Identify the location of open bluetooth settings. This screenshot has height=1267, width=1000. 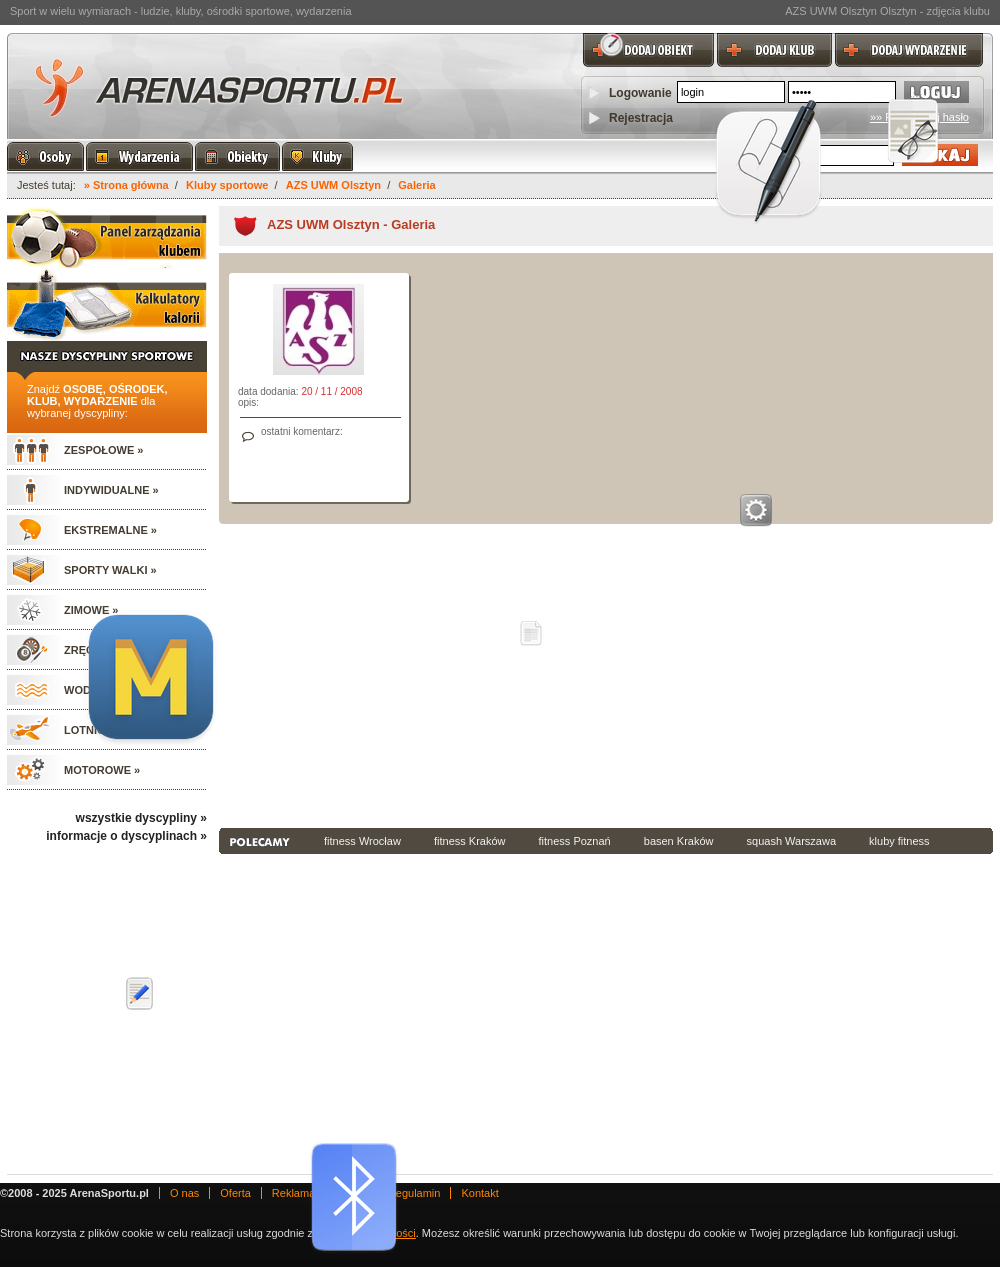
(354, 1197).